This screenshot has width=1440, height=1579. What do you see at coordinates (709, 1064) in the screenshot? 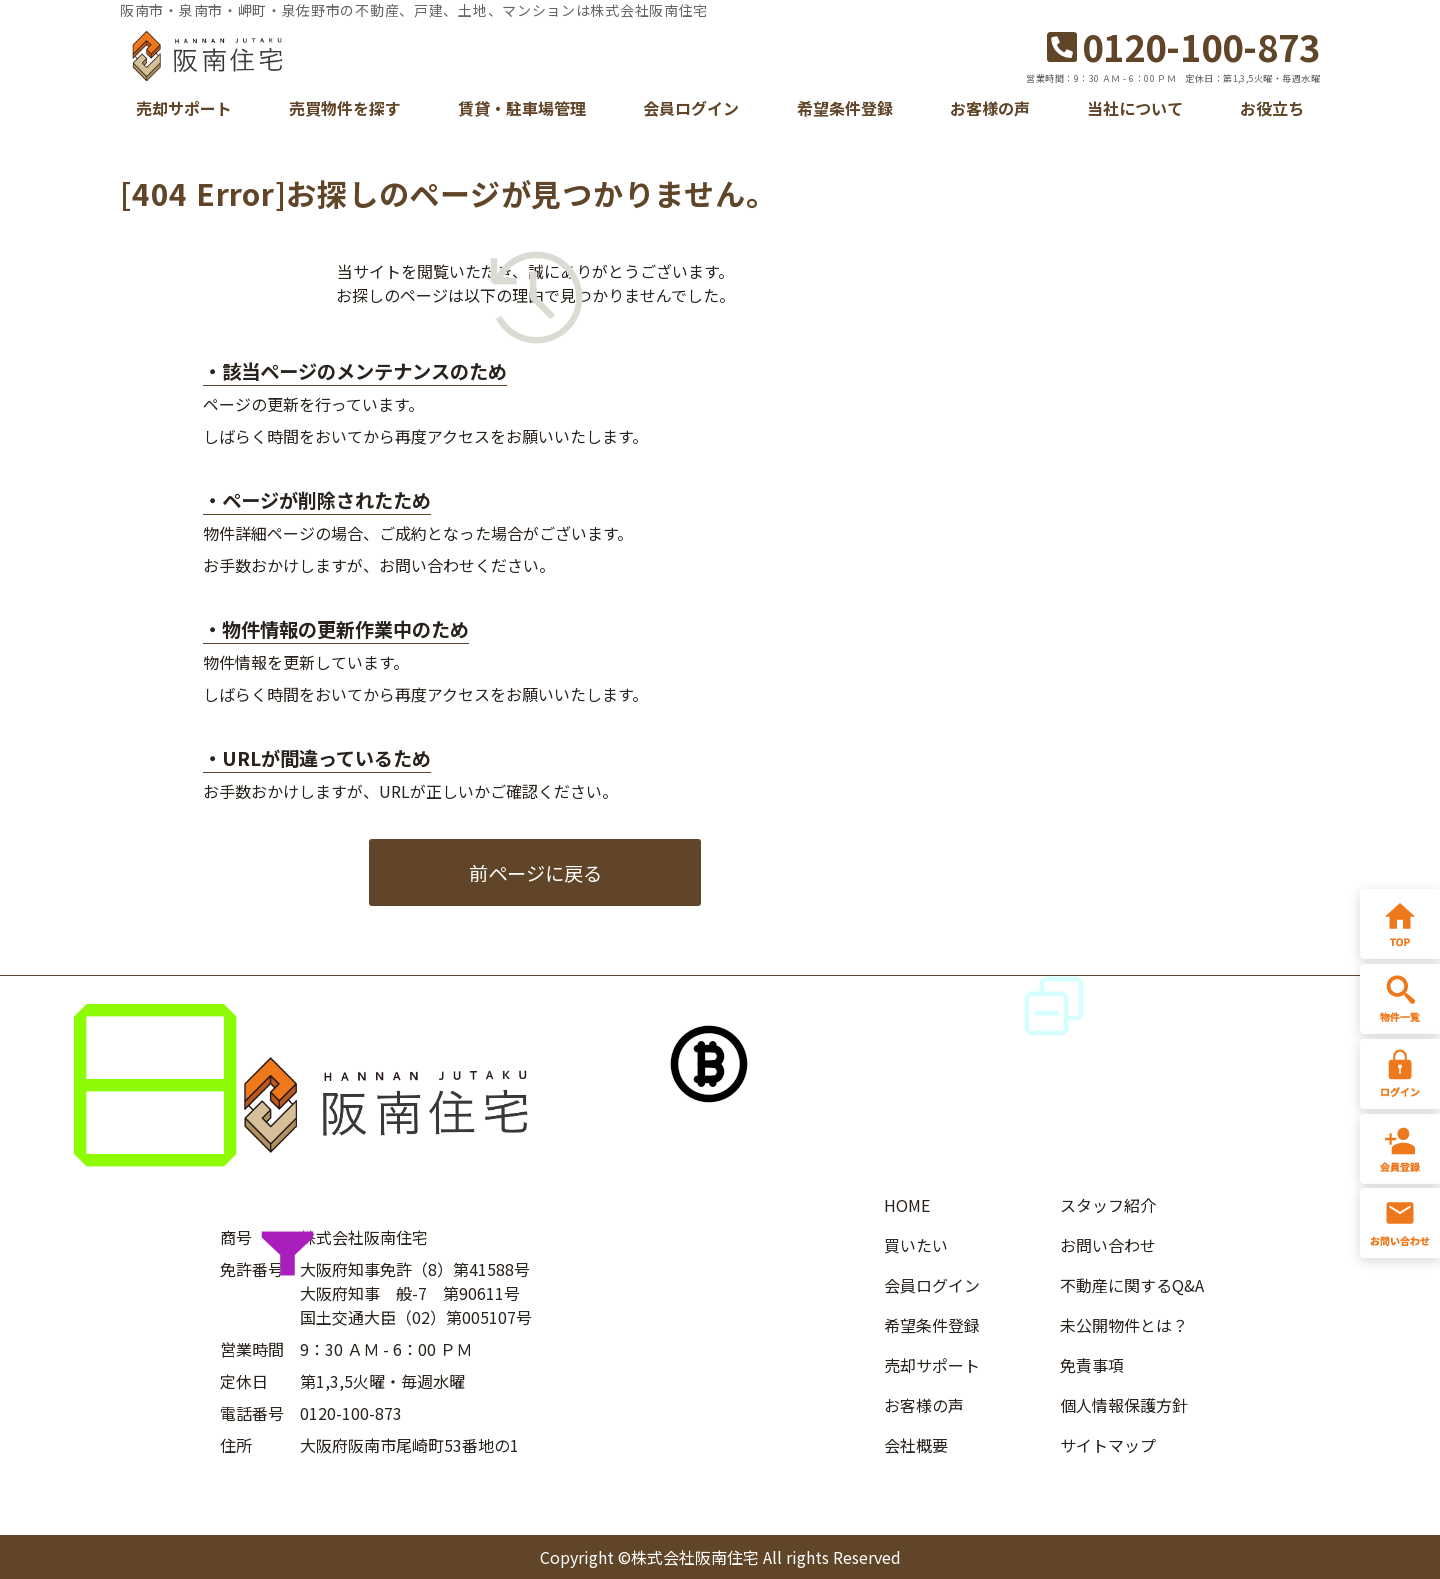
I see `view bitcoin balance or wallet` at bounding box center [709, 1064].